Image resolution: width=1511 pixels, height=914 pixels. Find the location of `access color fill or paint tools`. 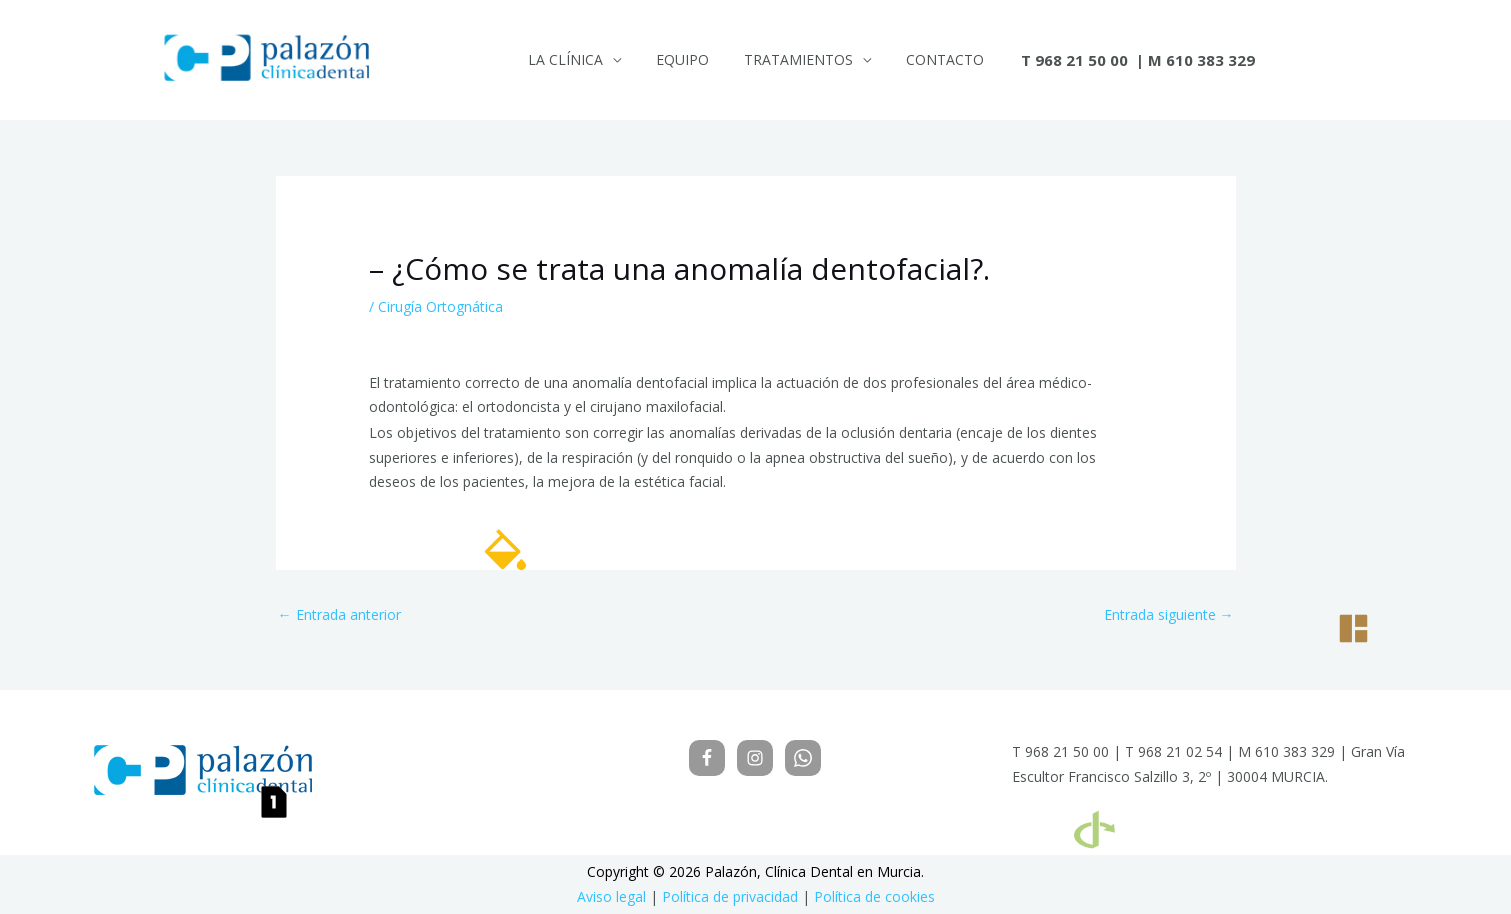

access color fill or paint tools is located at coordinates (504, 549).